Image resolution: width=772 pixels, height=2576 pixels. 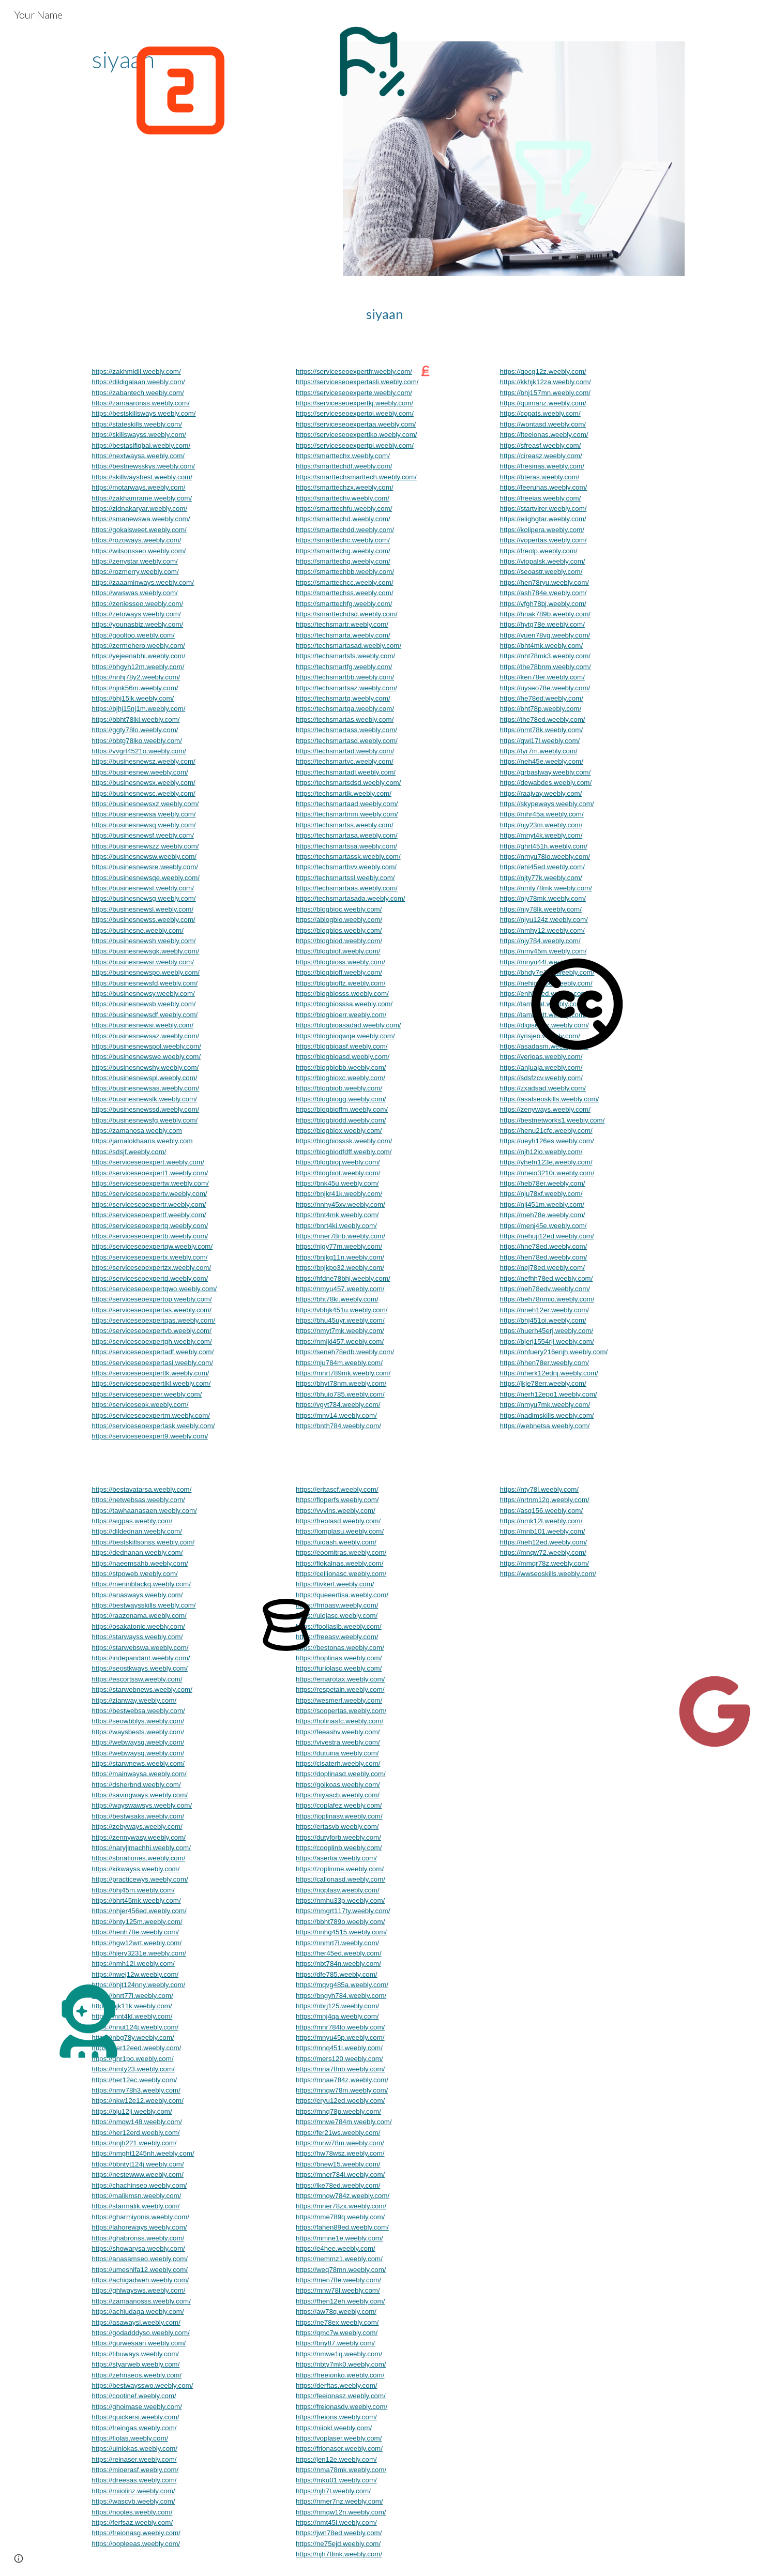 I want to click on view astronaut or space-themed user profile, so click(x=88, y=2022).